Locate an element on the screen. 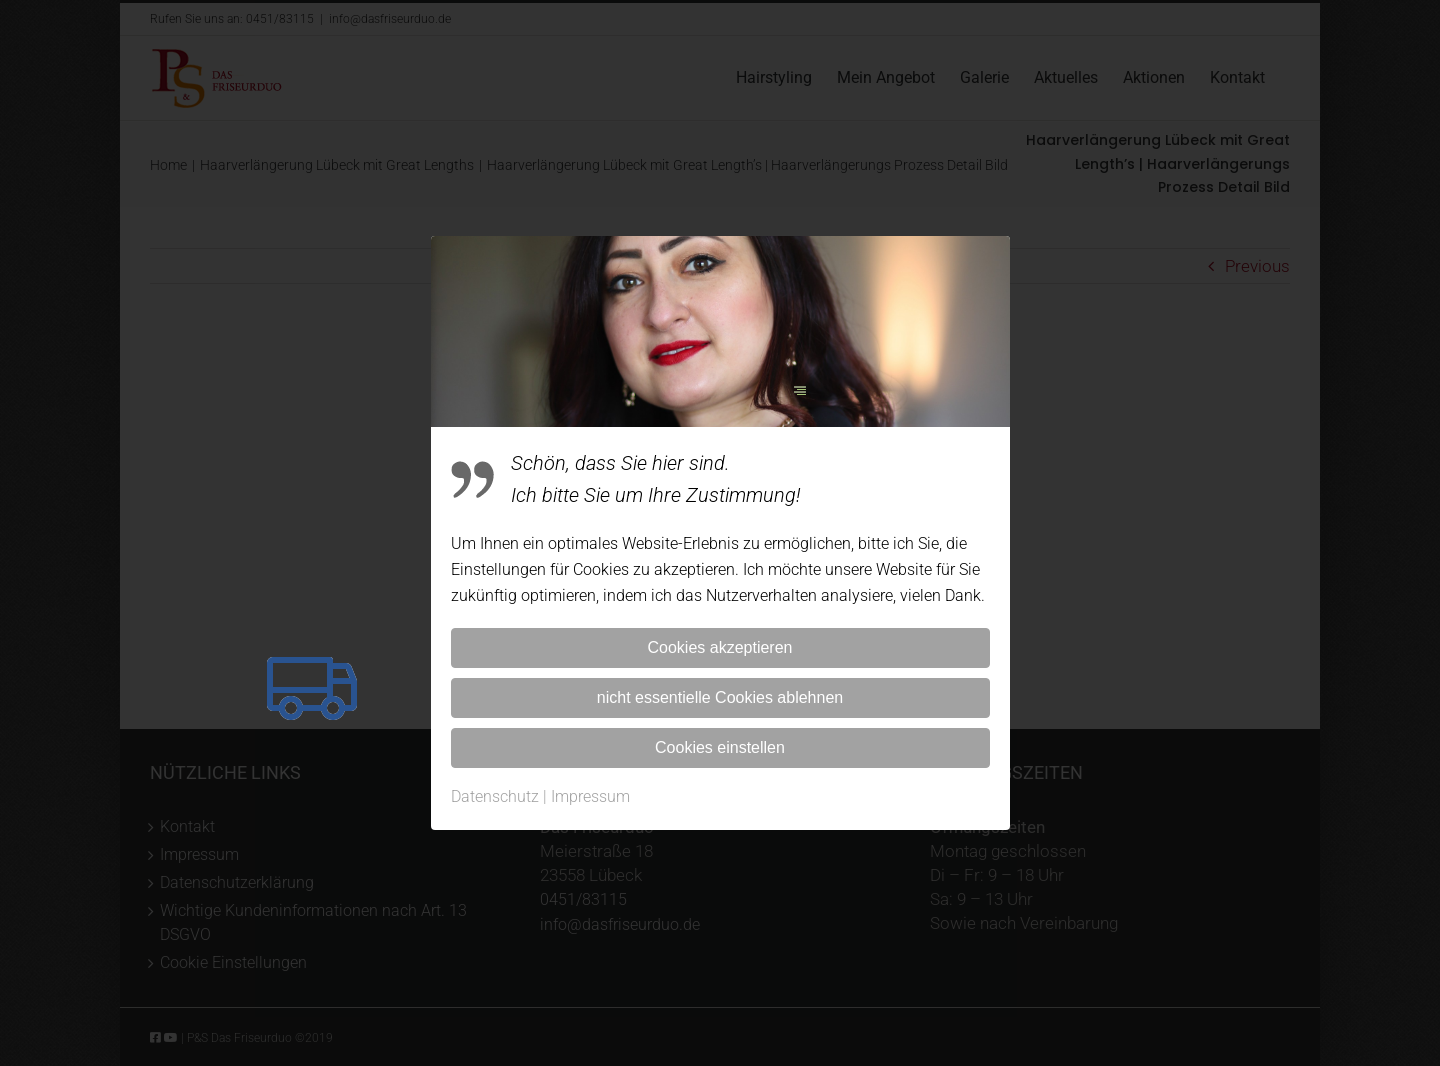 This screenshot has height=1066, width=1440. track your delivery status is located at coordinates (309, 684).